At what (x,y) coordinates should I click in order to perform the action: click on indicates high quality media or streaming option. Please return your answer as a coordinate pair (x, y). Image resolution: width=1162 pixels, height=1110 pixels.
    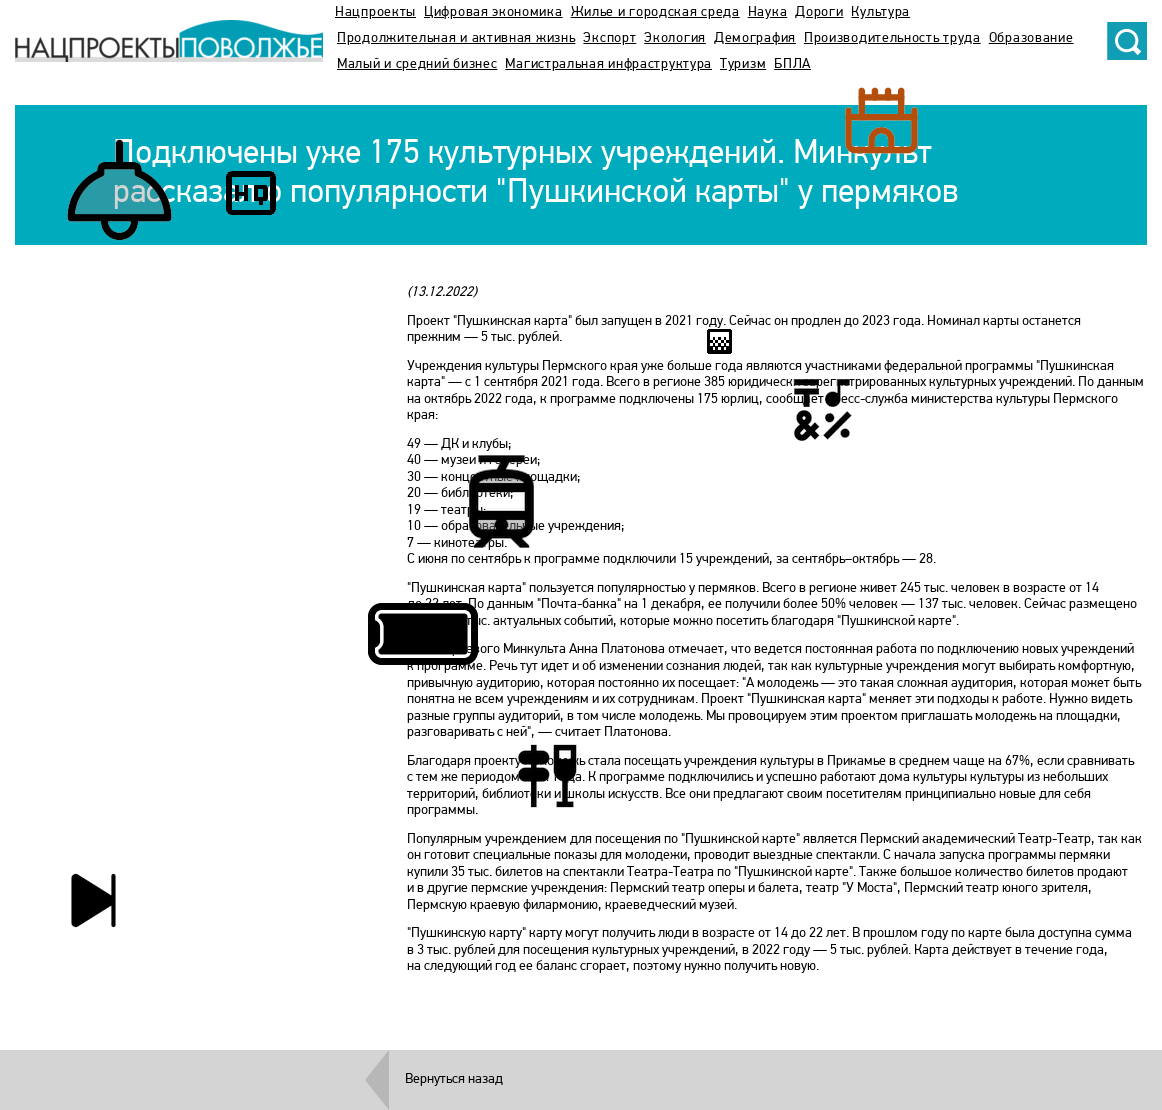
    Looking at the image, I should click on (251, 193).